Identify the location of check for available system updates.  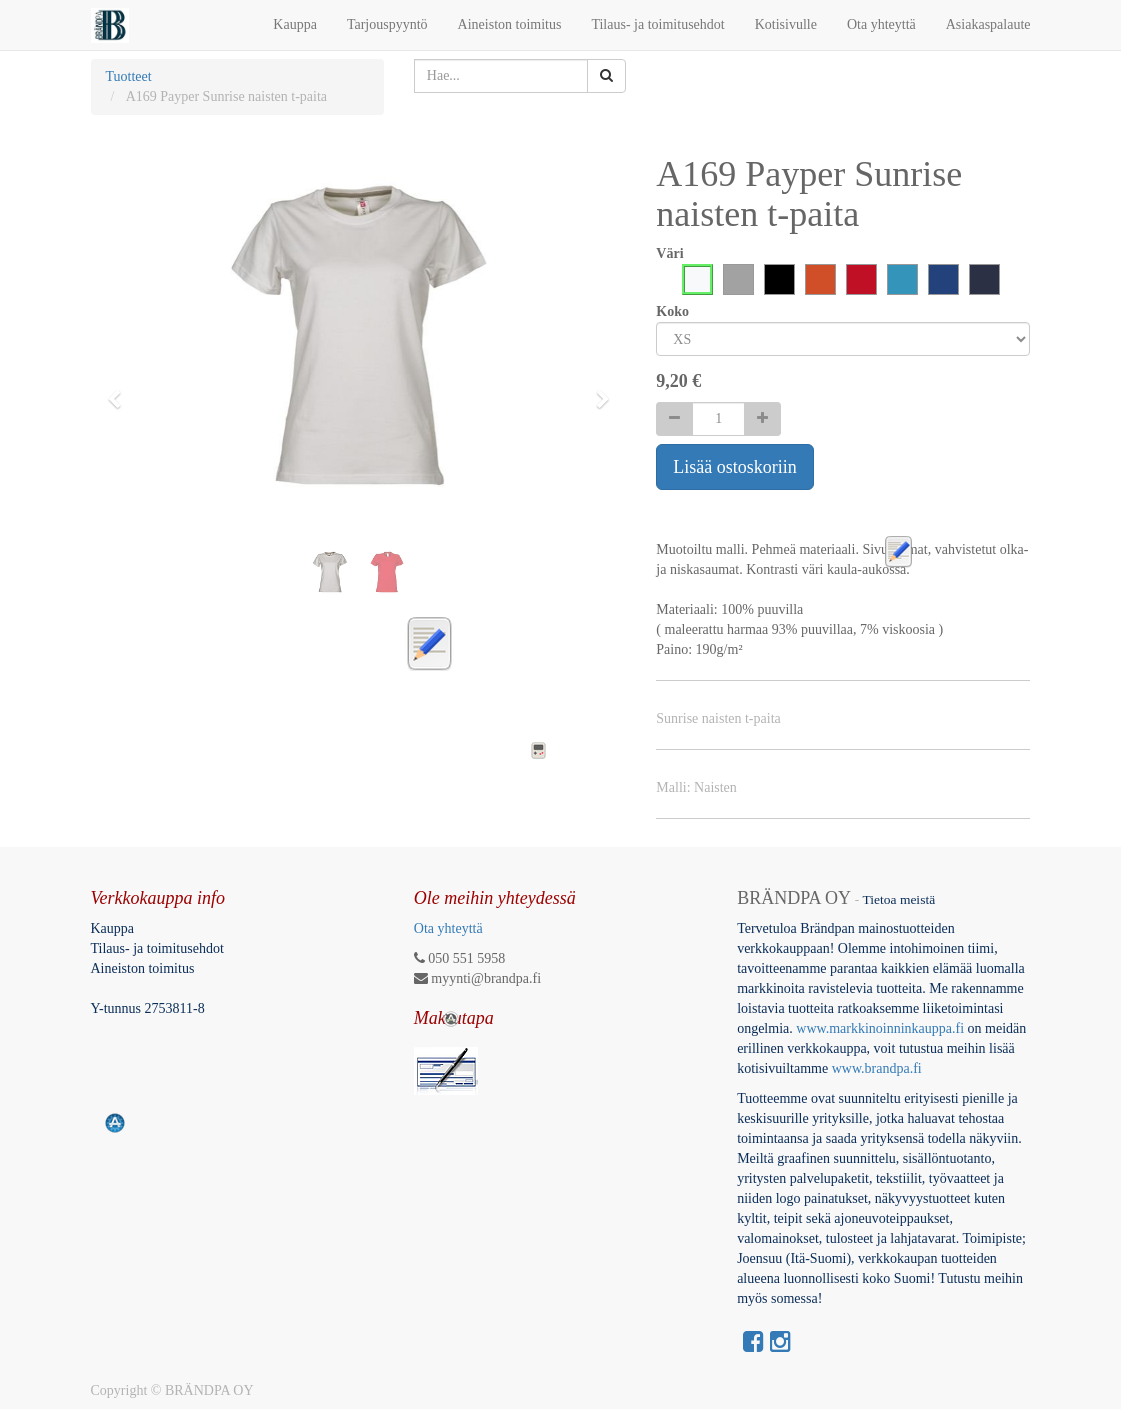
(451, 1019).